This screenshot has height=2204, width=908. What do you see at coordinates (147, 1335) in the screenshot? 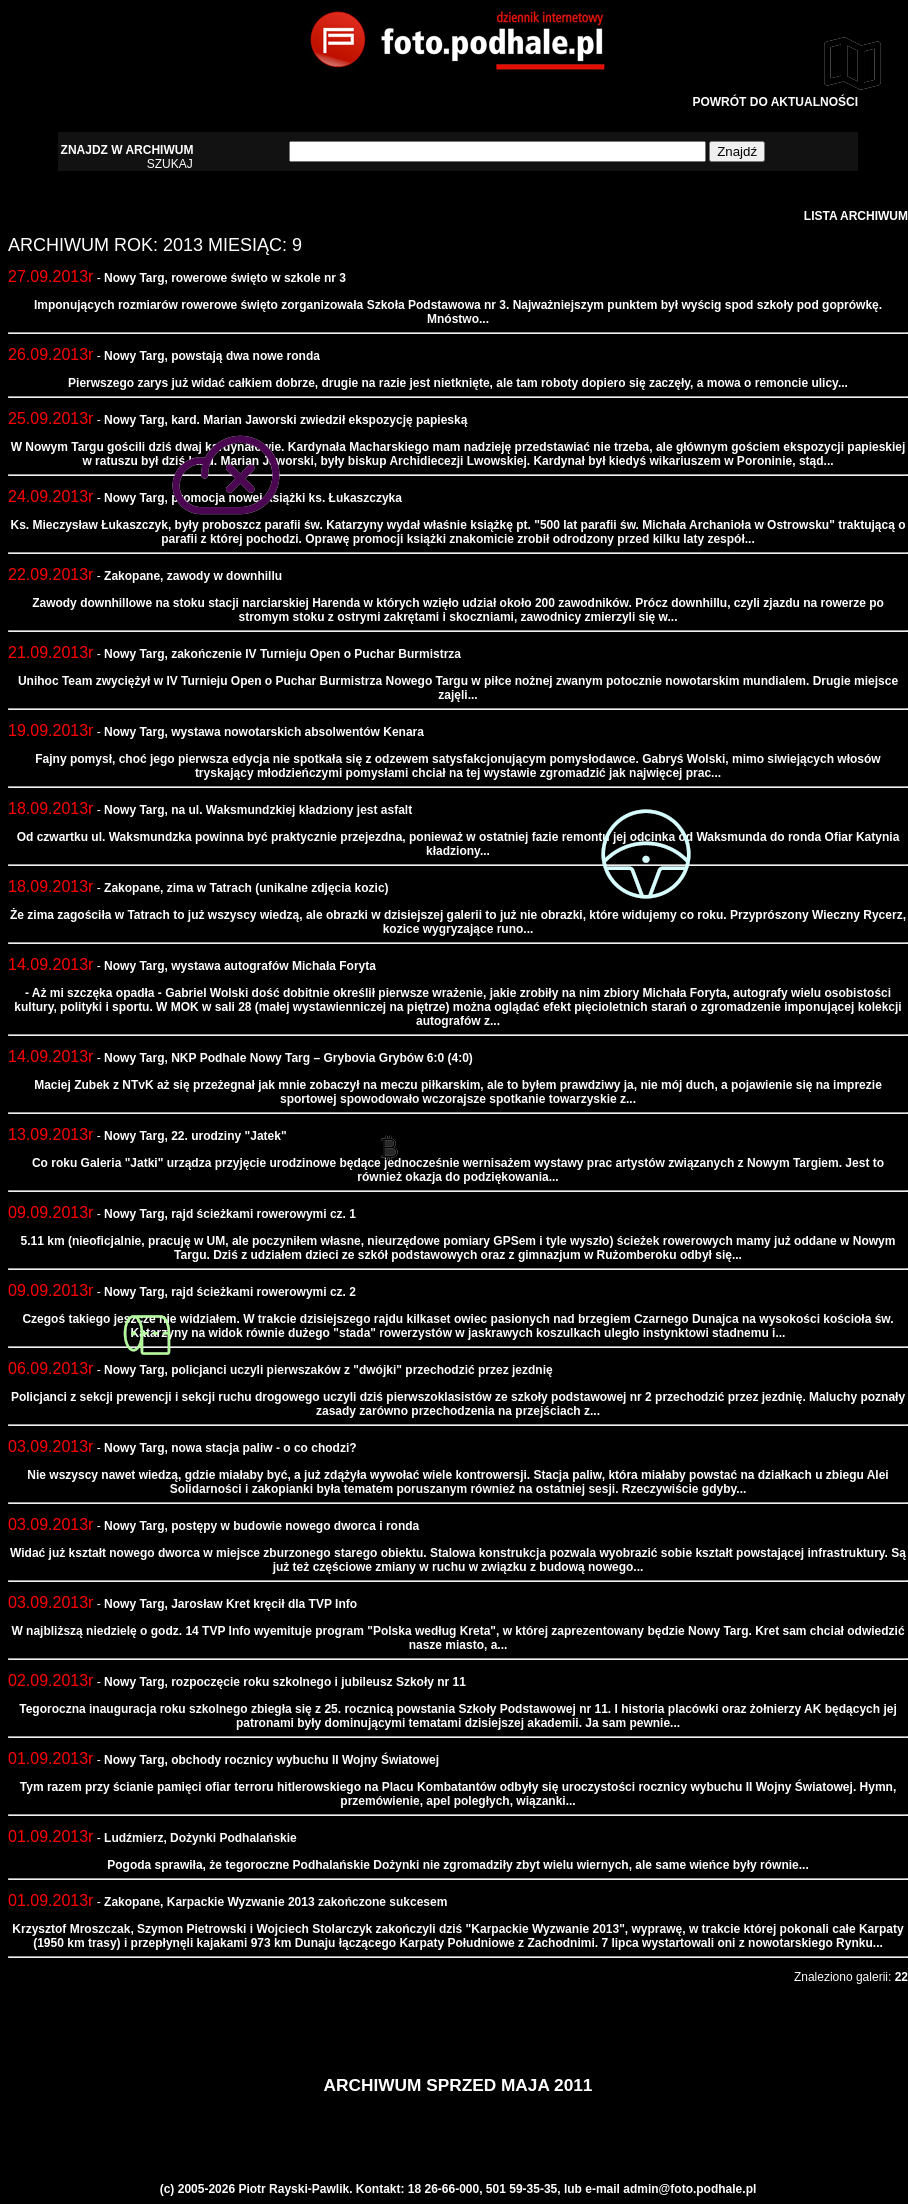
I see `bathroom or restroom location indicator` at bounding box center [147, 1335].